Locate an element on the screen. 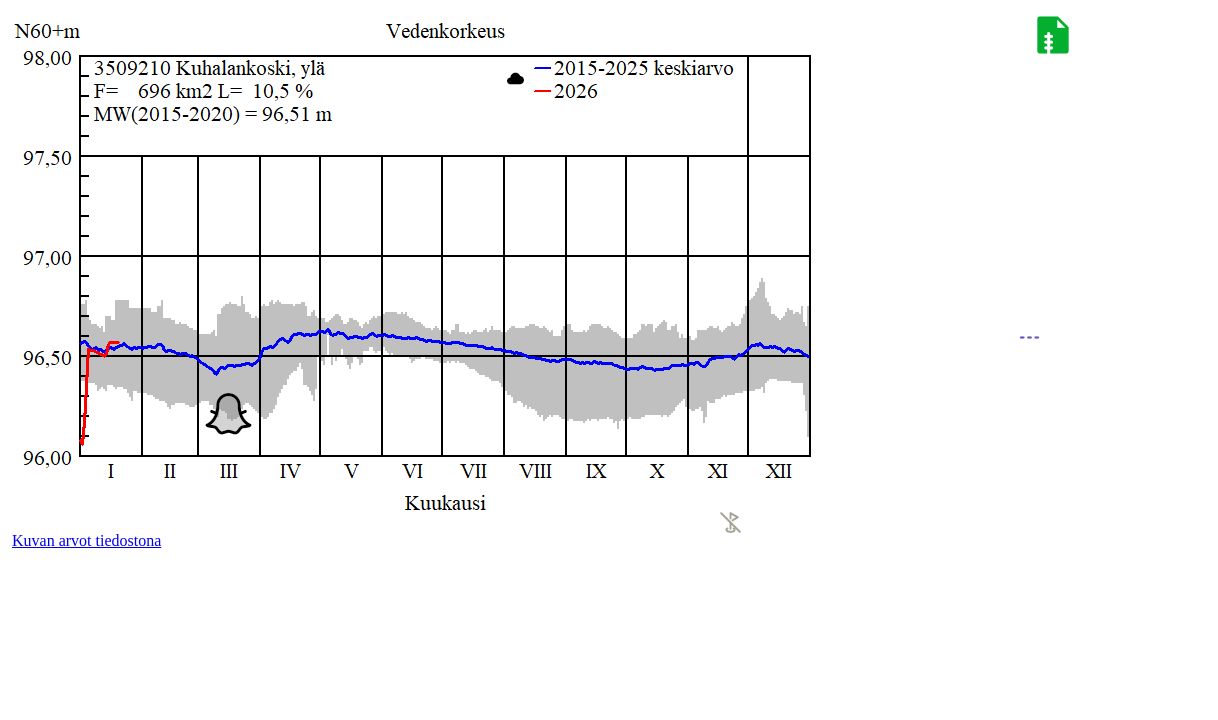 The image size is (1218, 720). indicates cloudy weather conditions is located at coordinates (515, 78).